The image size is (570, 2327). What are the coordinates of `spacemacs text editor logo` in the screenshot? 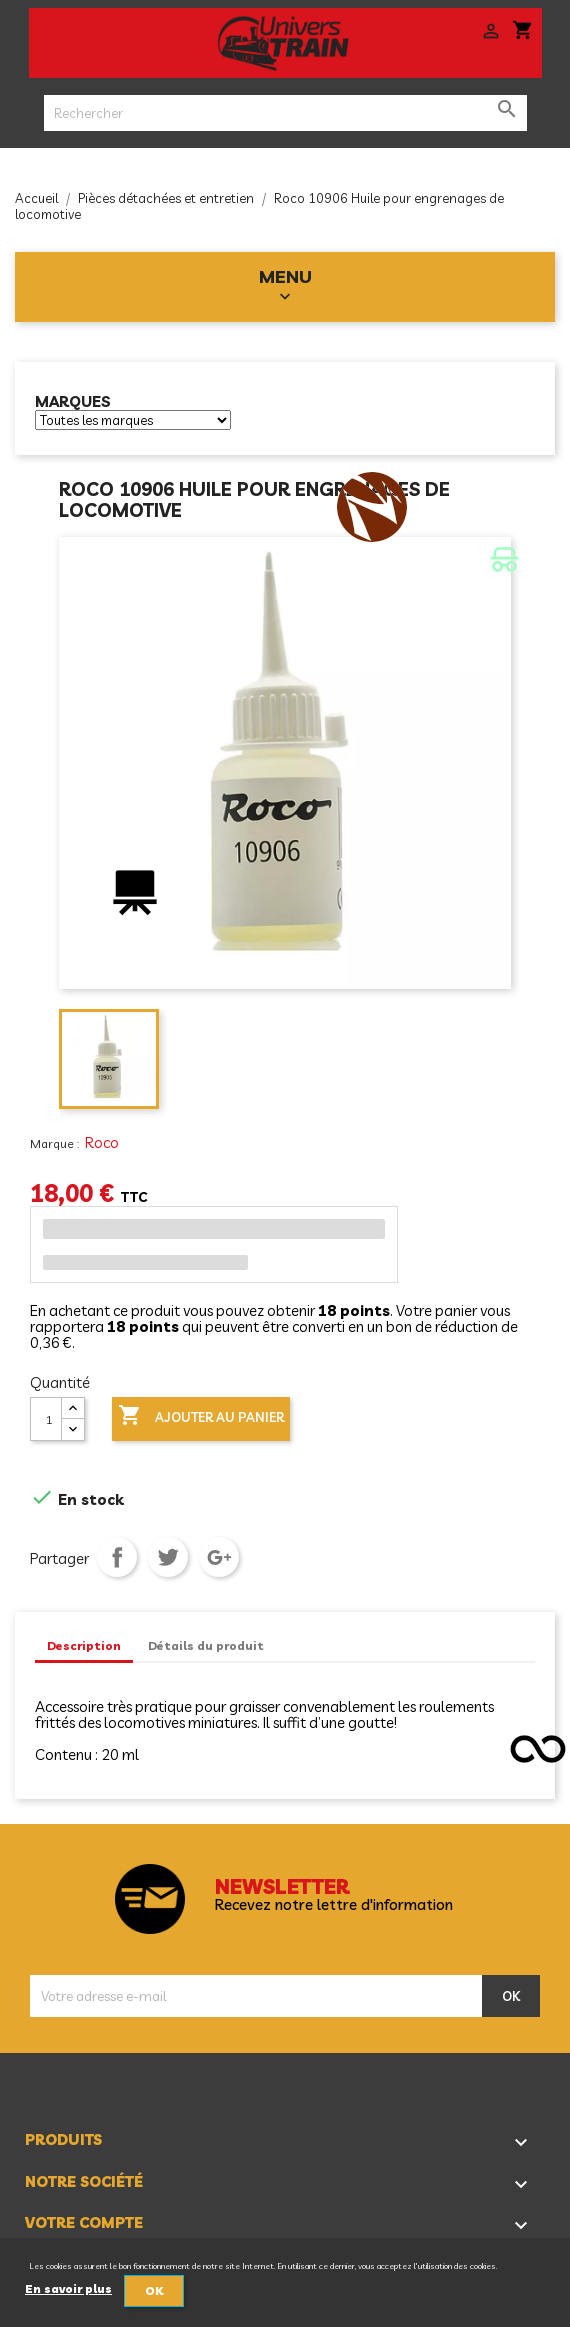 It's located at (372, 507).